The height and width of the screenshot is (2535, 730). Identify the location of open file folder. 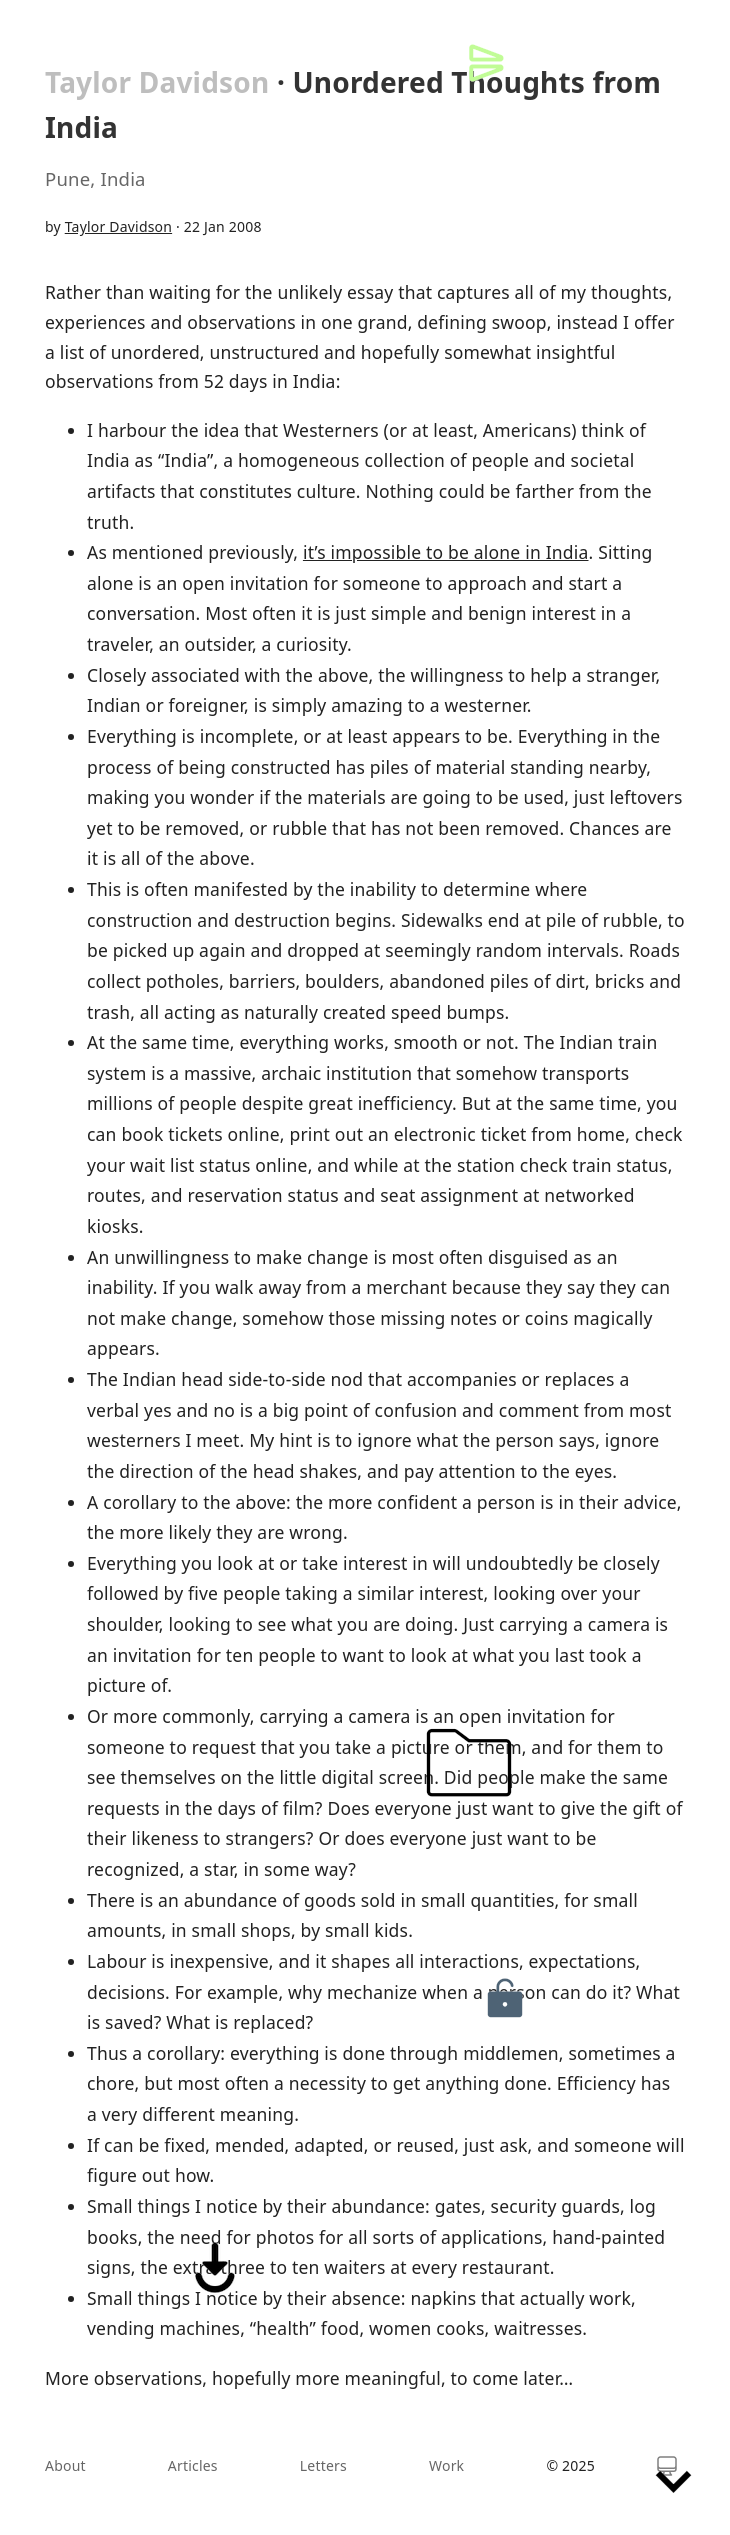
(469, 1761).